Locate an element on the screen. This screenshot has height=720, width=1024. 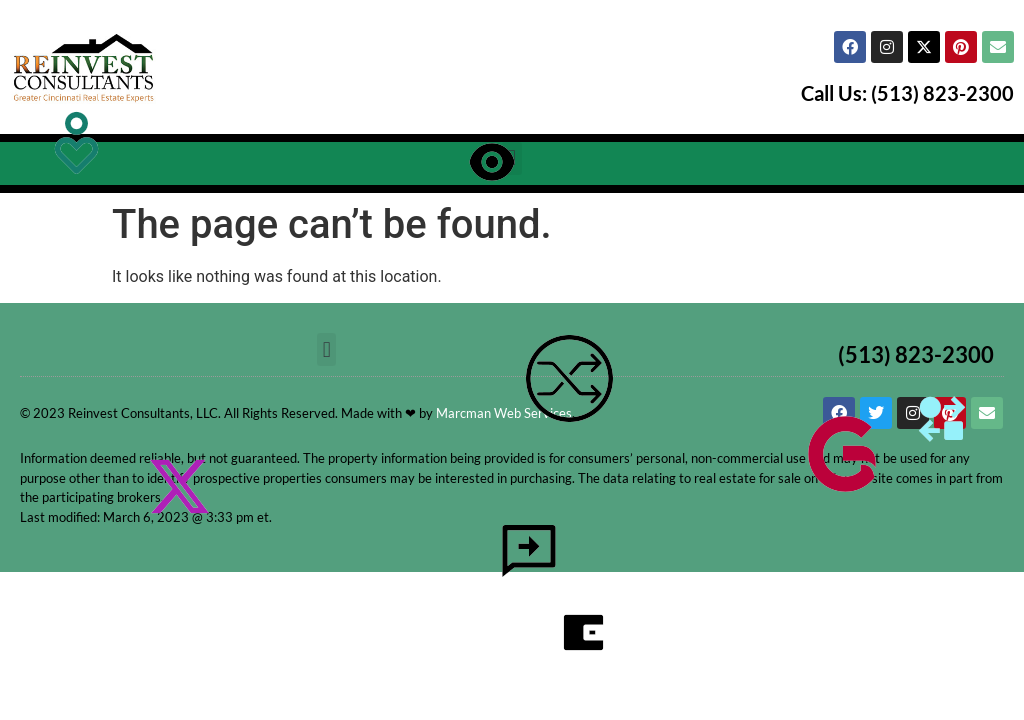
open the X (formerly Twitter) app is located at coordinates (179, 486).